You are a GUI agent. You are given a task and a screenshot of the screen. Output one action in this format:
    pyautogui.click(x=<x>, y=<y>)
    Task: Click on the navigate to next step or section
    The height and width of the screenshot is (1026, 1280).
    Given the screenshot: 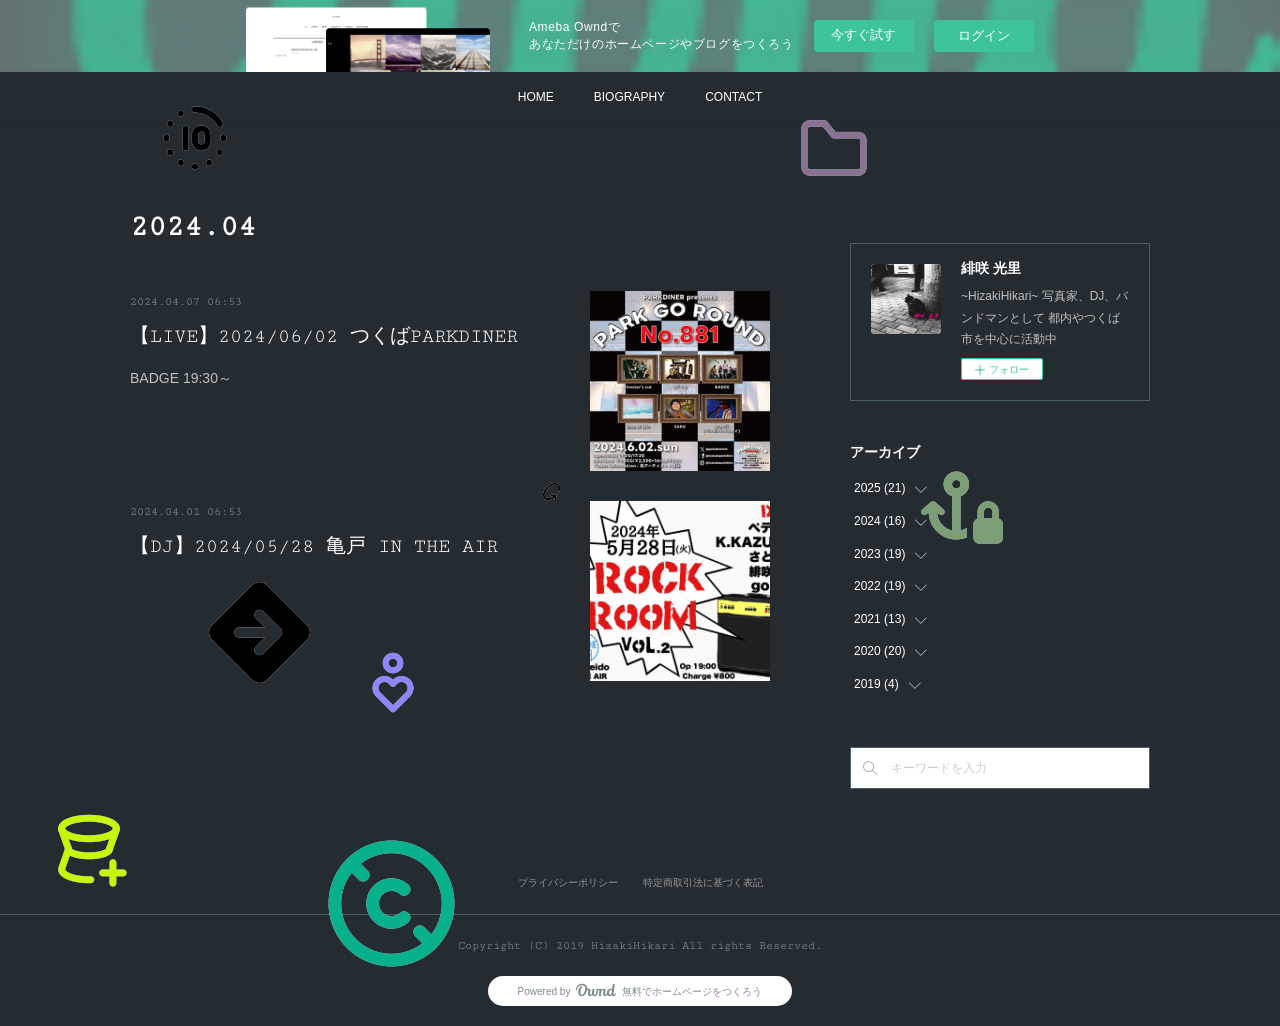 What is the action you would take?
    pyautogui.click(x=259, y=632)
    